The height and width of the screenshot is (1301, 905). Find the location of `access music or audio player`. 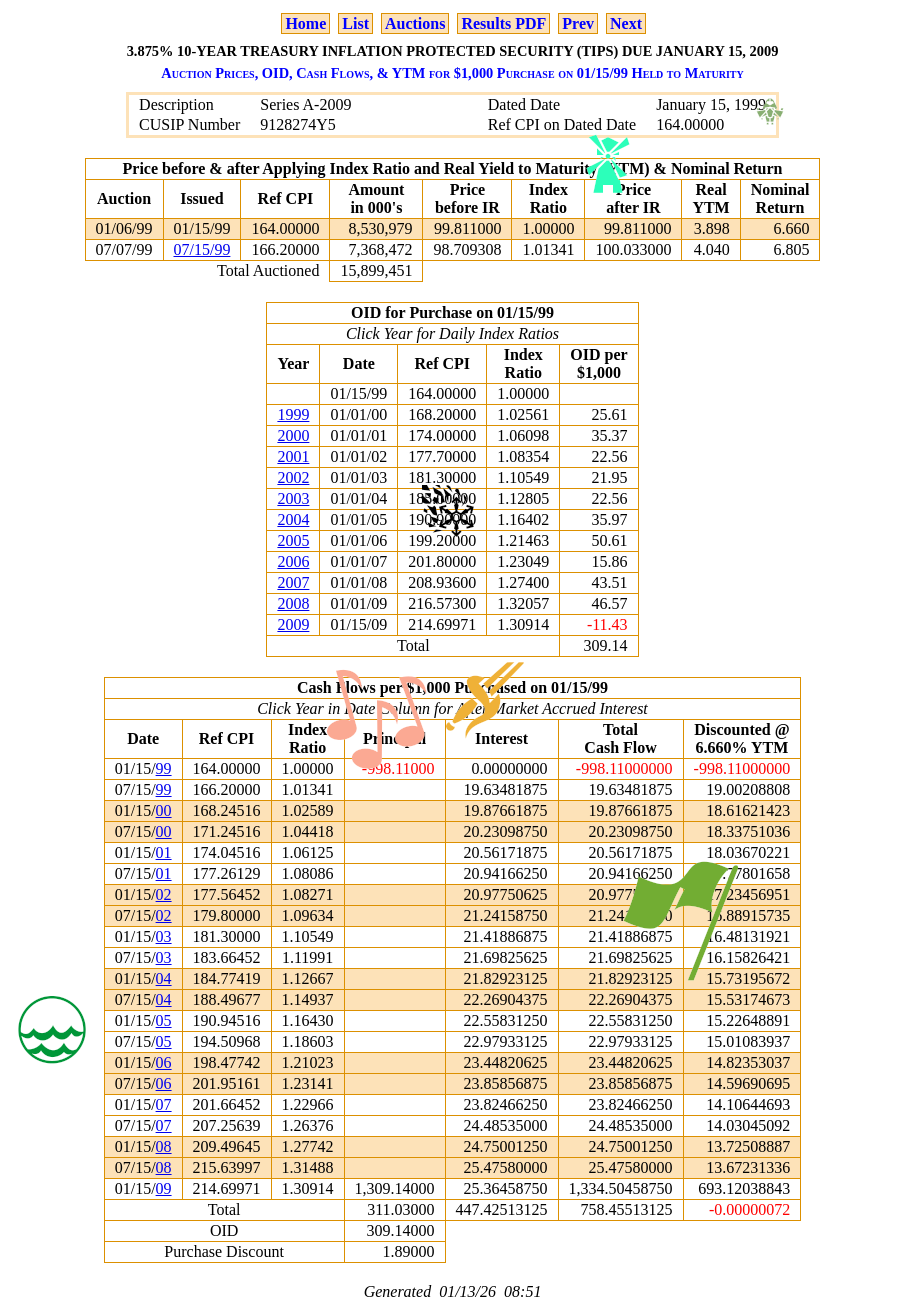

access music or audio player is located at coordinates (376, 719).